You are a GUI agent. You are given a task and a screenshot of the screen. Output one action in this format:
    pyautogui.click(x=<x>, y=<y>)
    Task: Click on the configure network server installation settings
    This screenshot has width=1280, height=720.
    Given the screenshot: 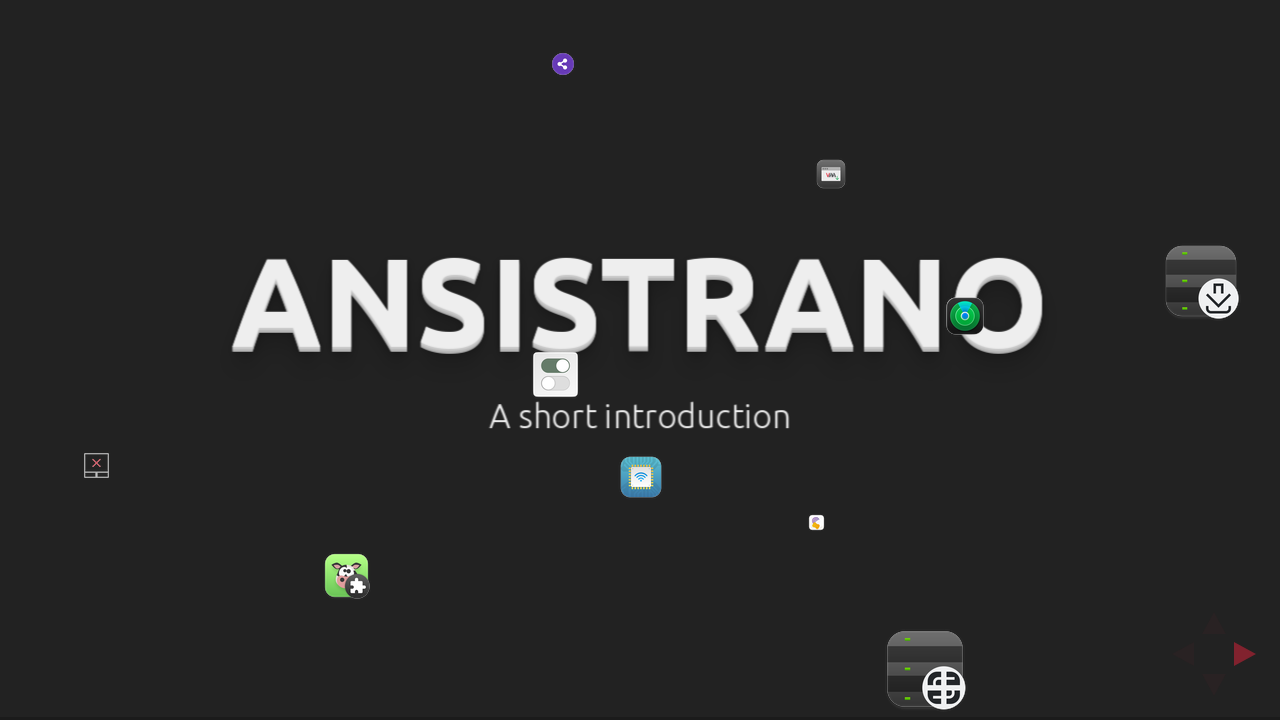 What is the action you would take?
    pyautogui.click(x=1201, y=281)
    